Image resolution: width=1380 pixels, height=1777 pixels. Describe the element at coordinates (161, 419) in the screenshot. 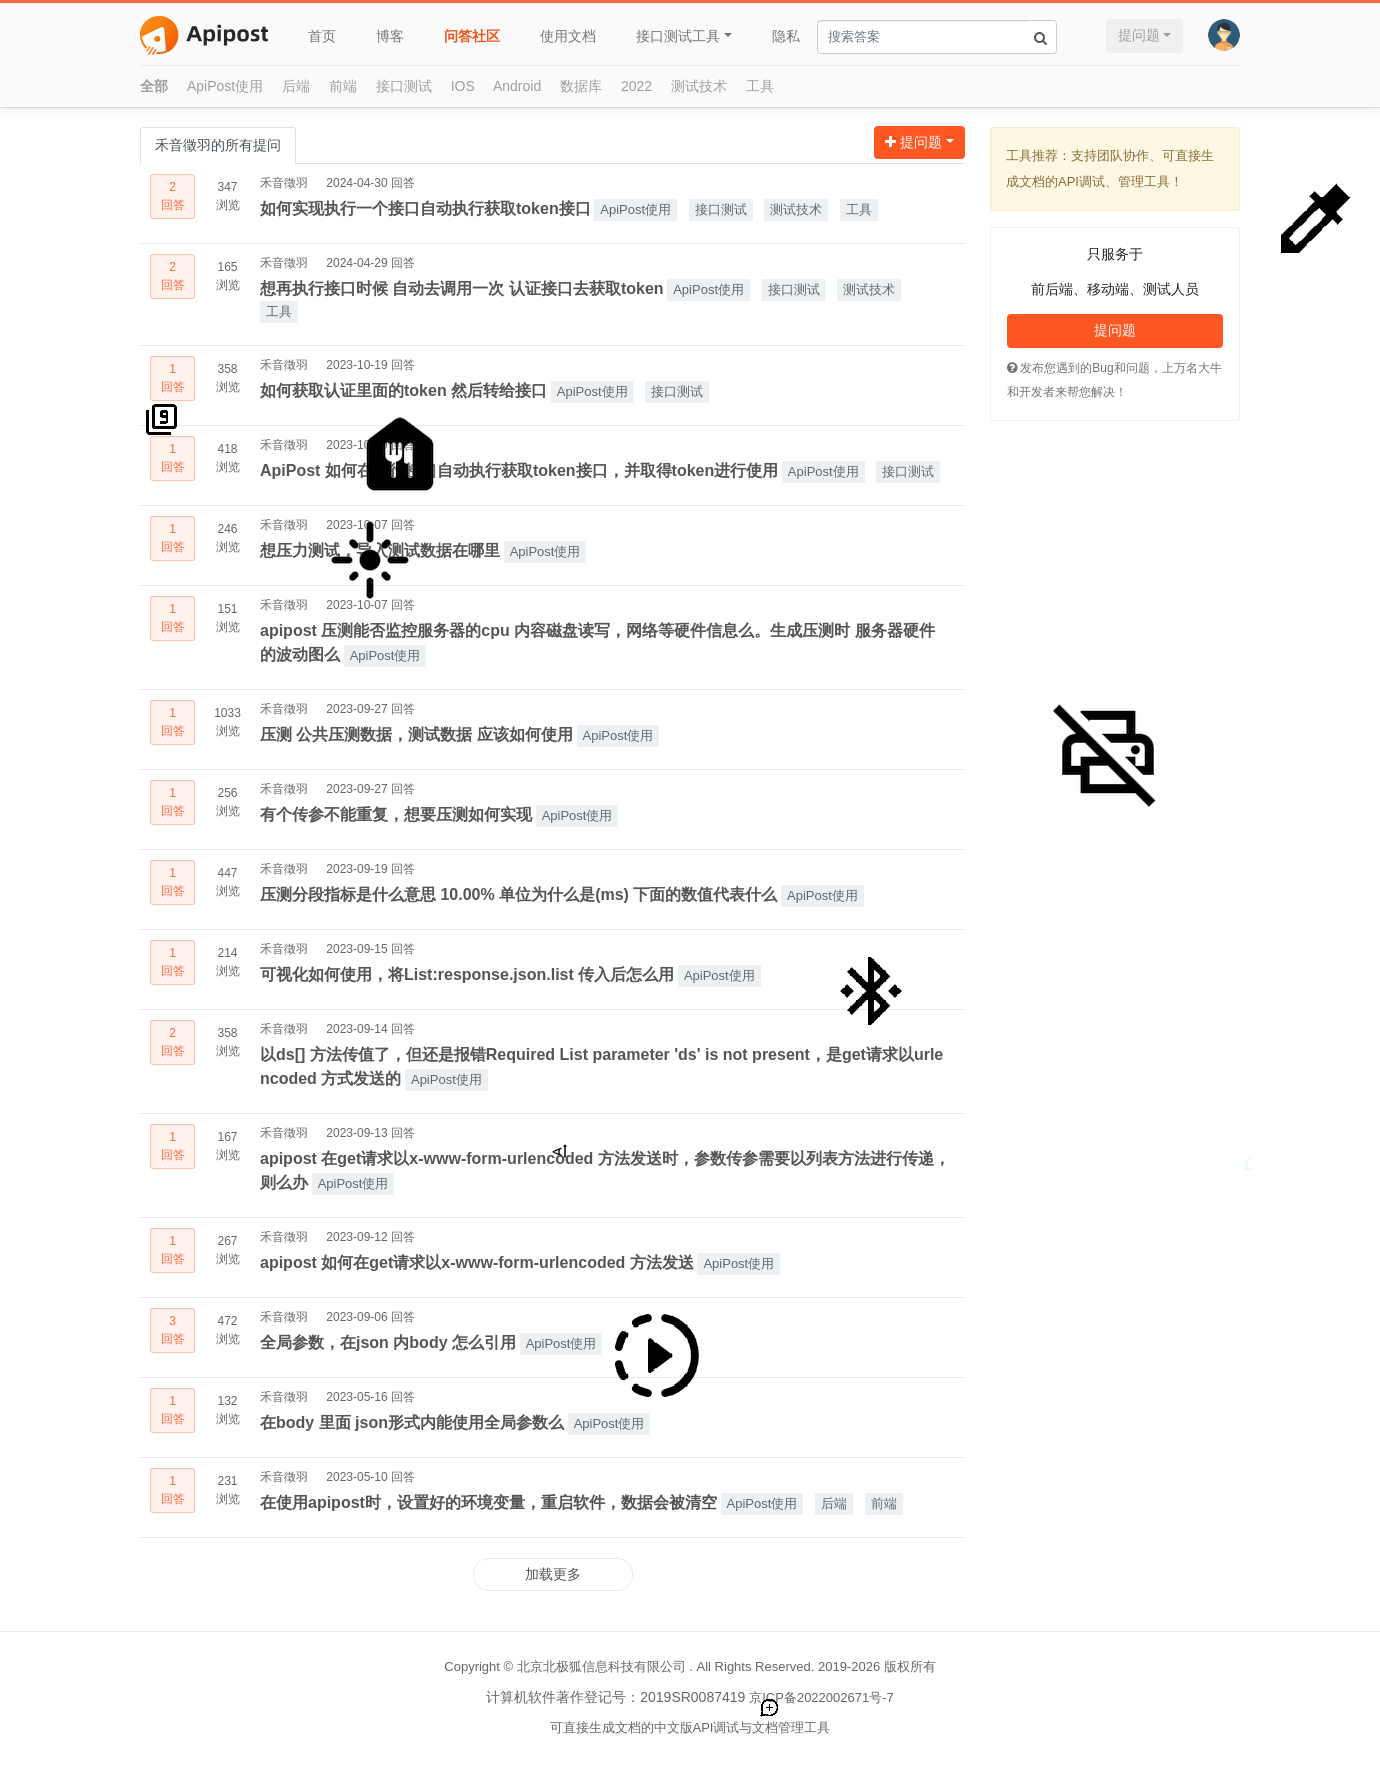

I see `indicates 9 items in a stack or collection` at that location.